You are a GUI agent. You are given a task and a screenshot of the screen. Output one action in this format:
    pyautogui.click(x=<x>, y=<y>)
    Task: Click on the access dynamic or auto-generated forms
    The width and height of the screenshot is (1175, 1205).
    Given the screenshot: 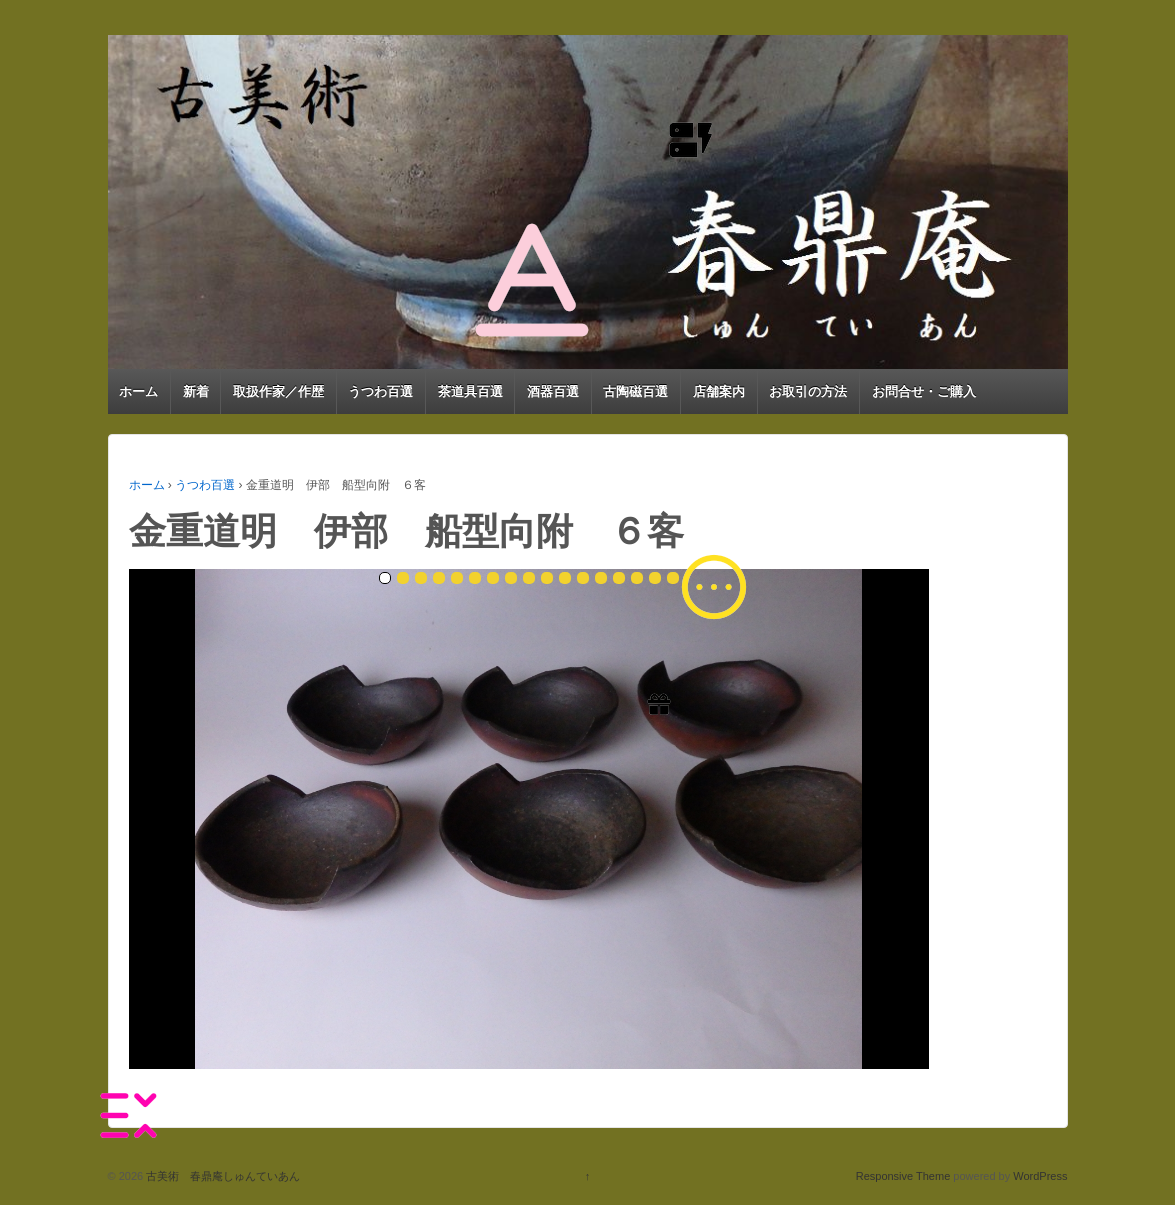 What is the action you would take?
    pyautogui.click(x=691, y=140)
    